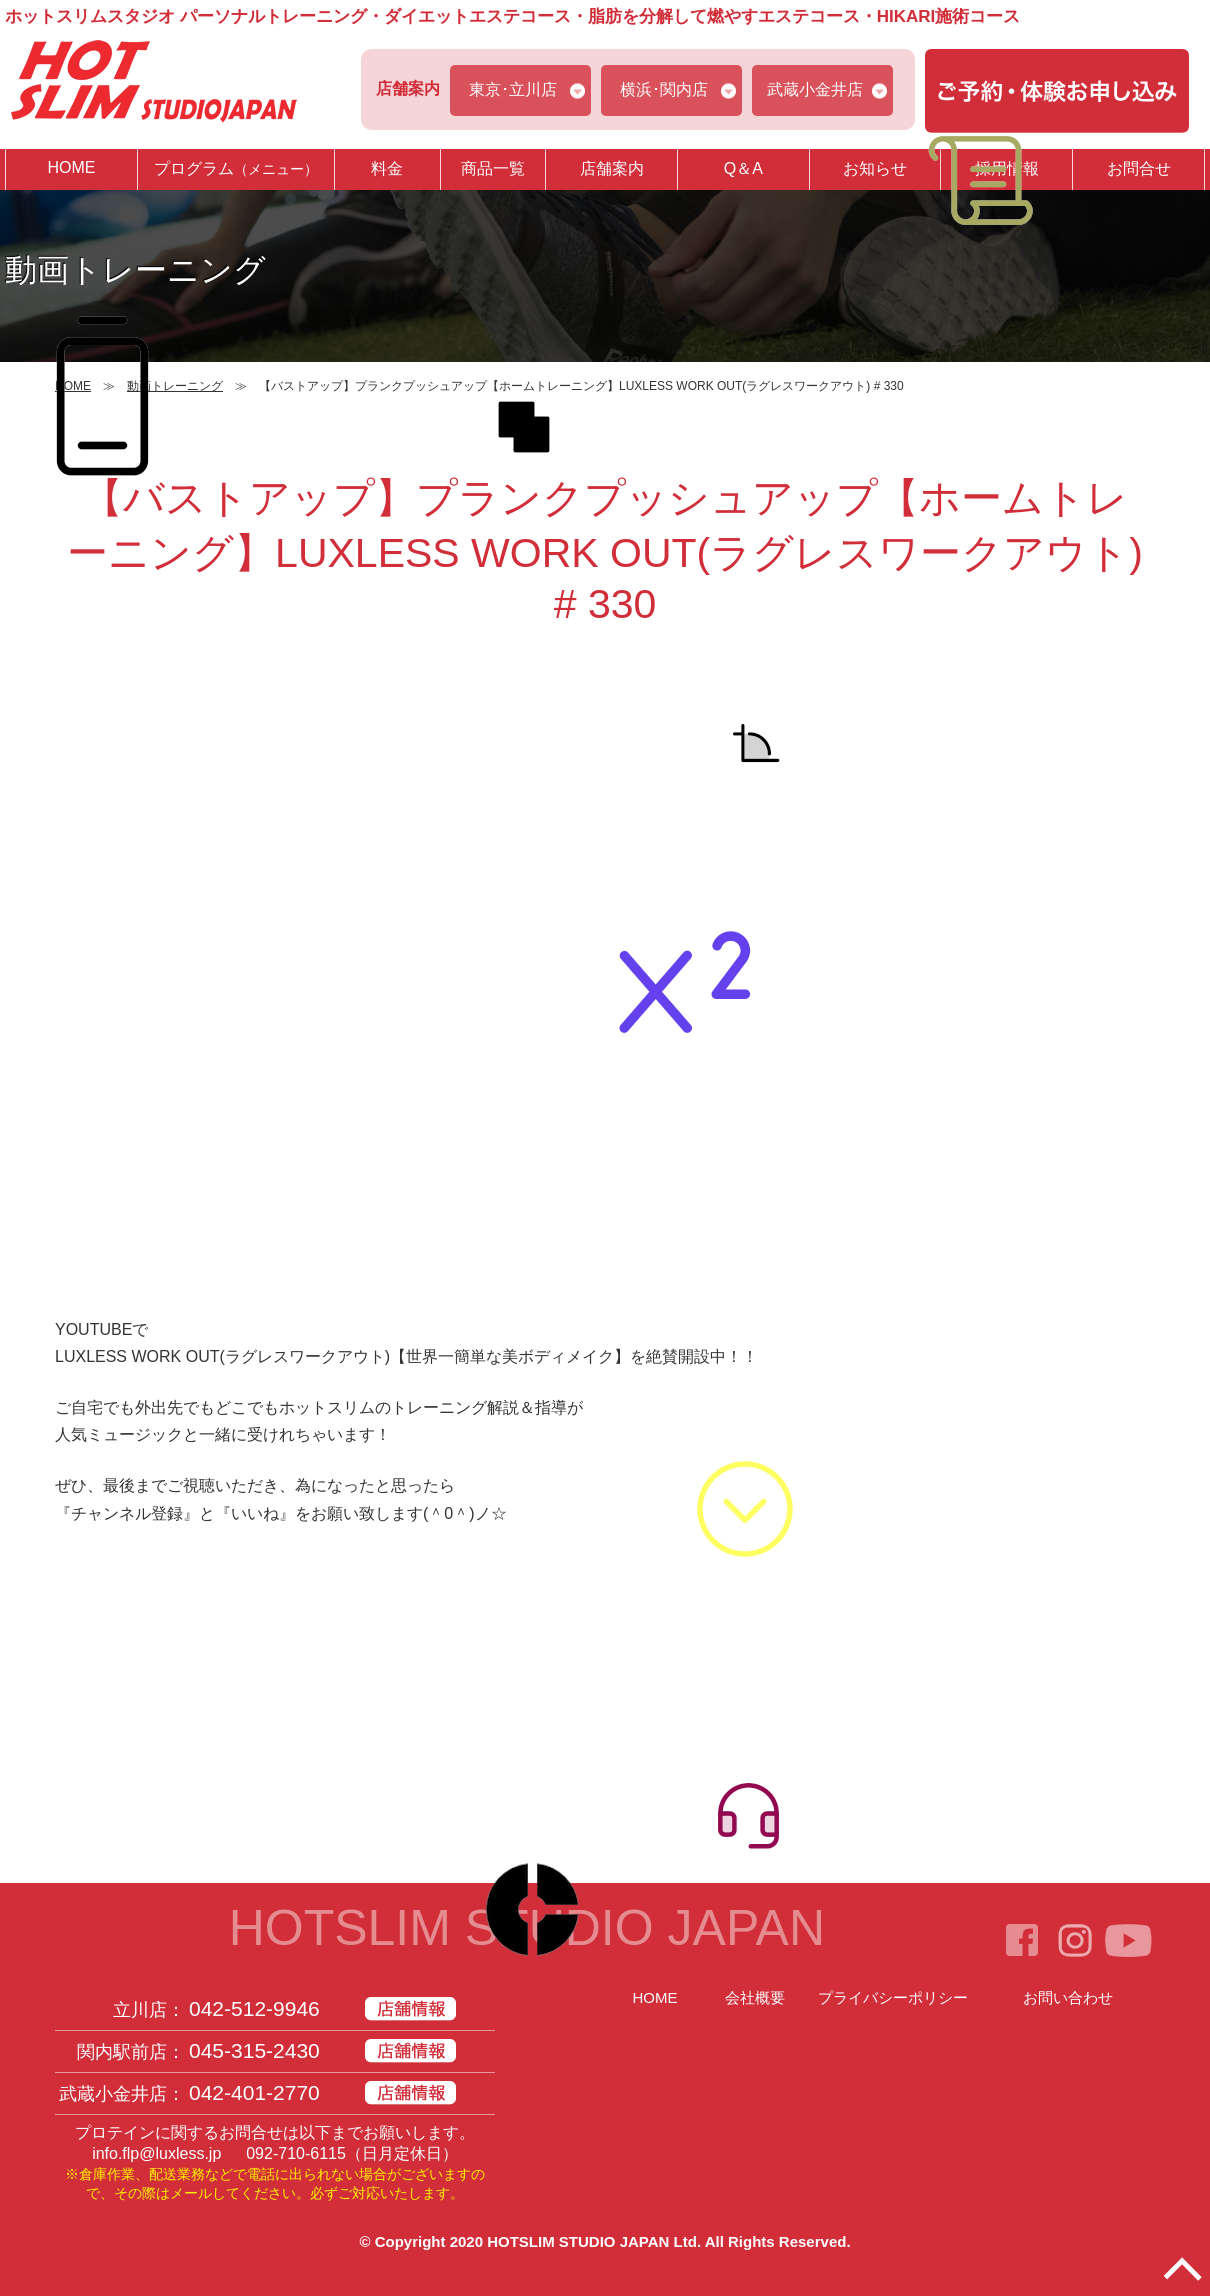 Image resolution: width=1210 pixels, height=2296 pixels. What do you see at coordinates (984, 180) in the screenshot?
I see `view terms and conditions or legal documents` at bounding box center [984, 180].